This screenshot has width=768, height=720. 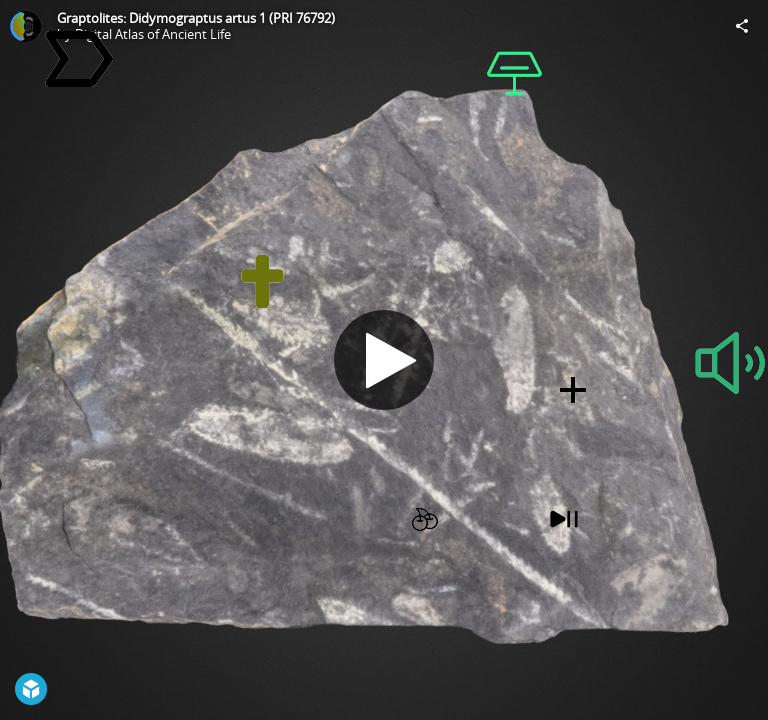 What do you see at coordinates (564, 518) in the screenshot?
I see `toggle between play and pause for media playback` at bounding box center [564, 518].